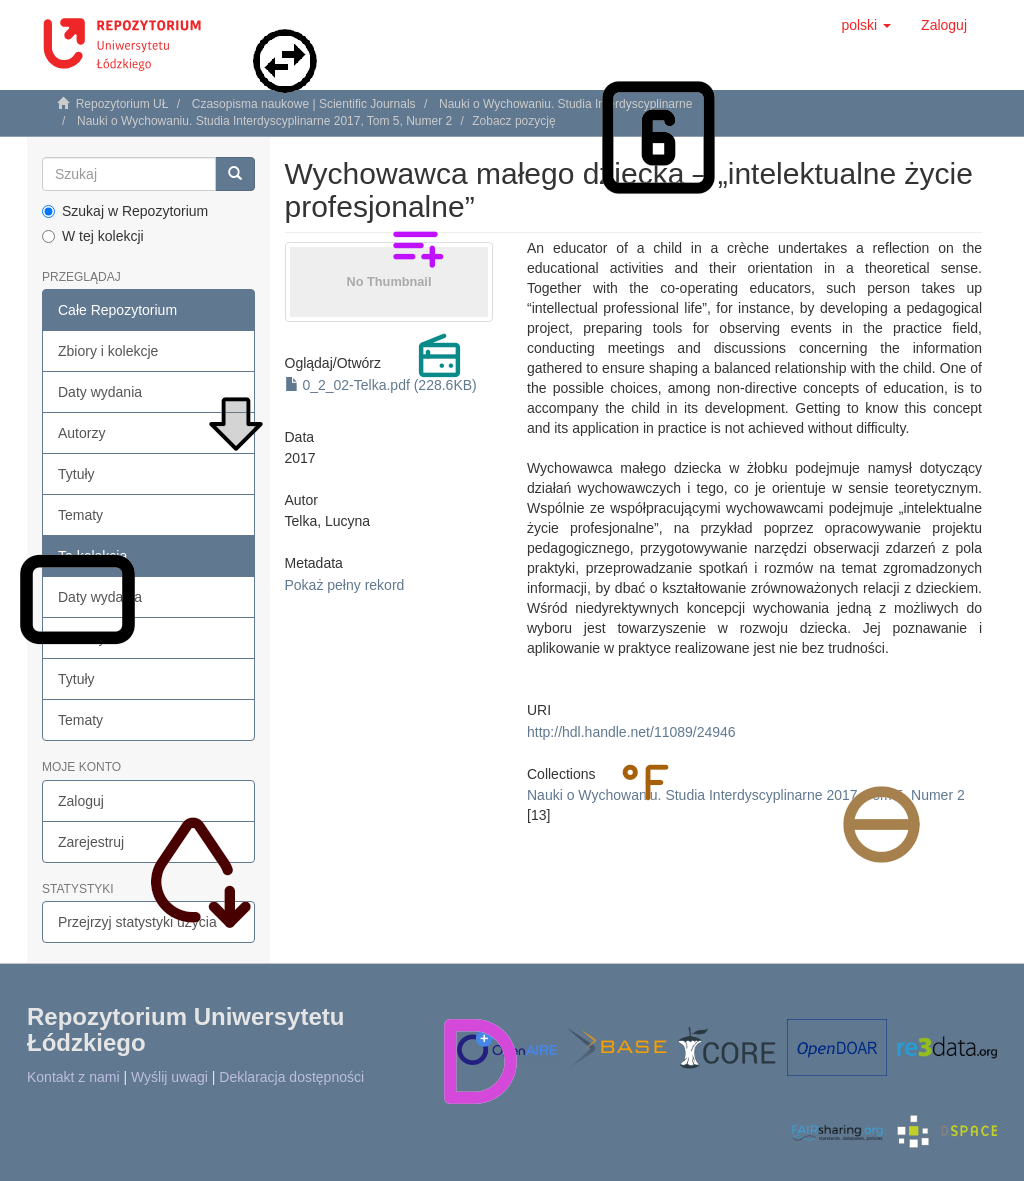 This screenshot has width=1024, height=1181. Describe the element at coordinates (77, 599) in the screenshot. I see `crop image to 7:5 aspect ratio` at that location.